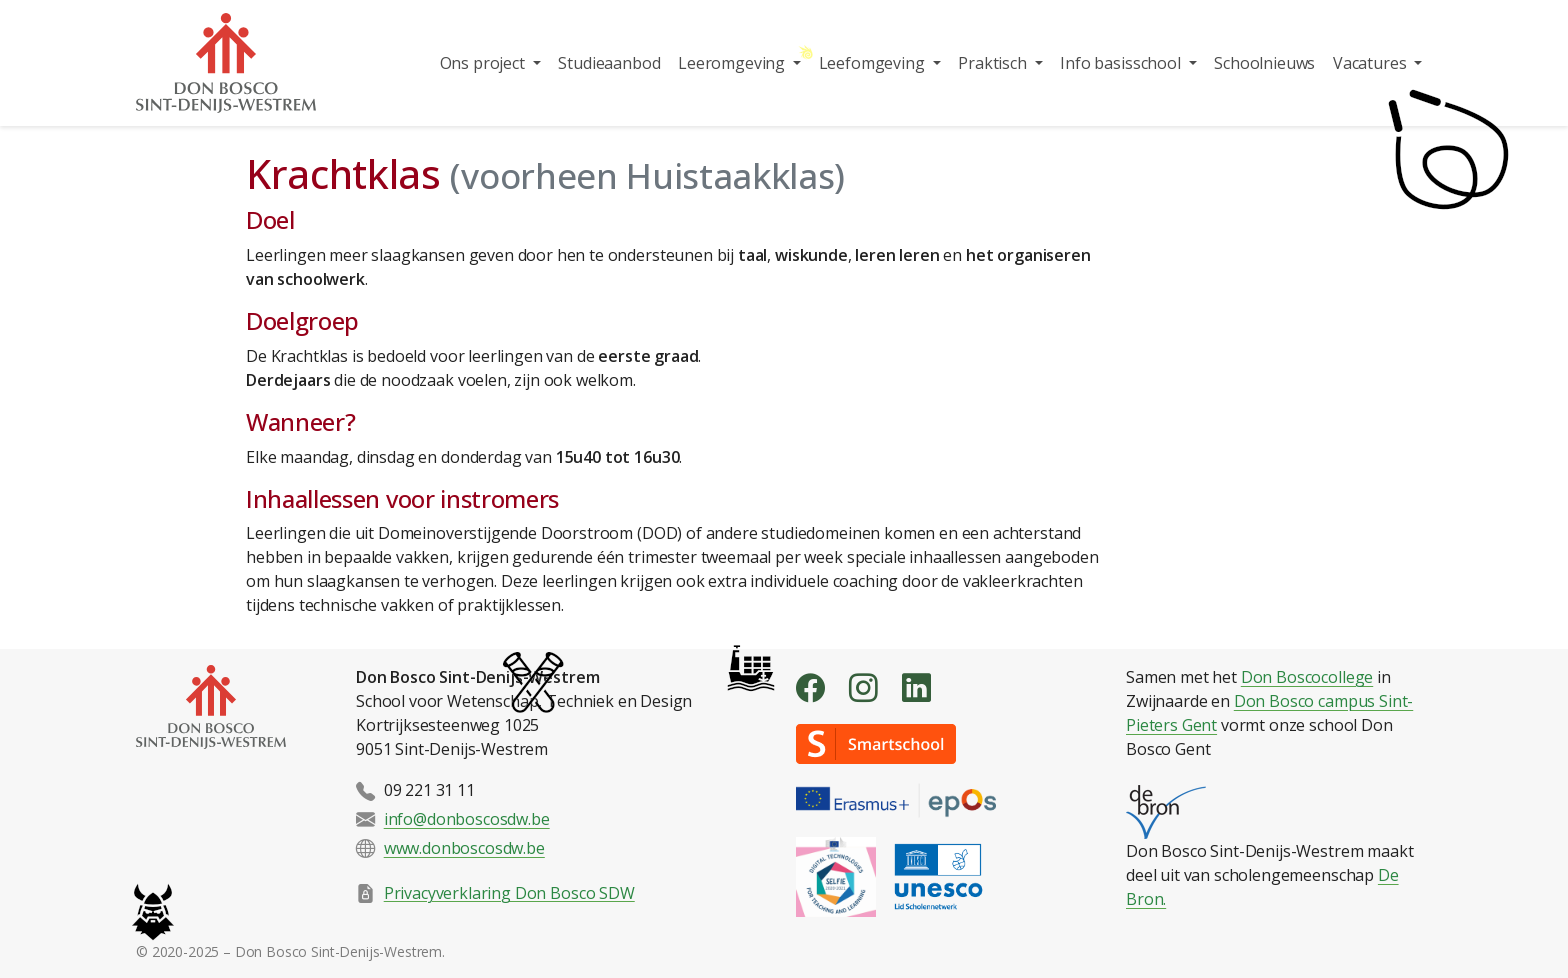 The image size is (1568, 978). I want to click on access jump rope or skipping exercises, so click(1448, 149).